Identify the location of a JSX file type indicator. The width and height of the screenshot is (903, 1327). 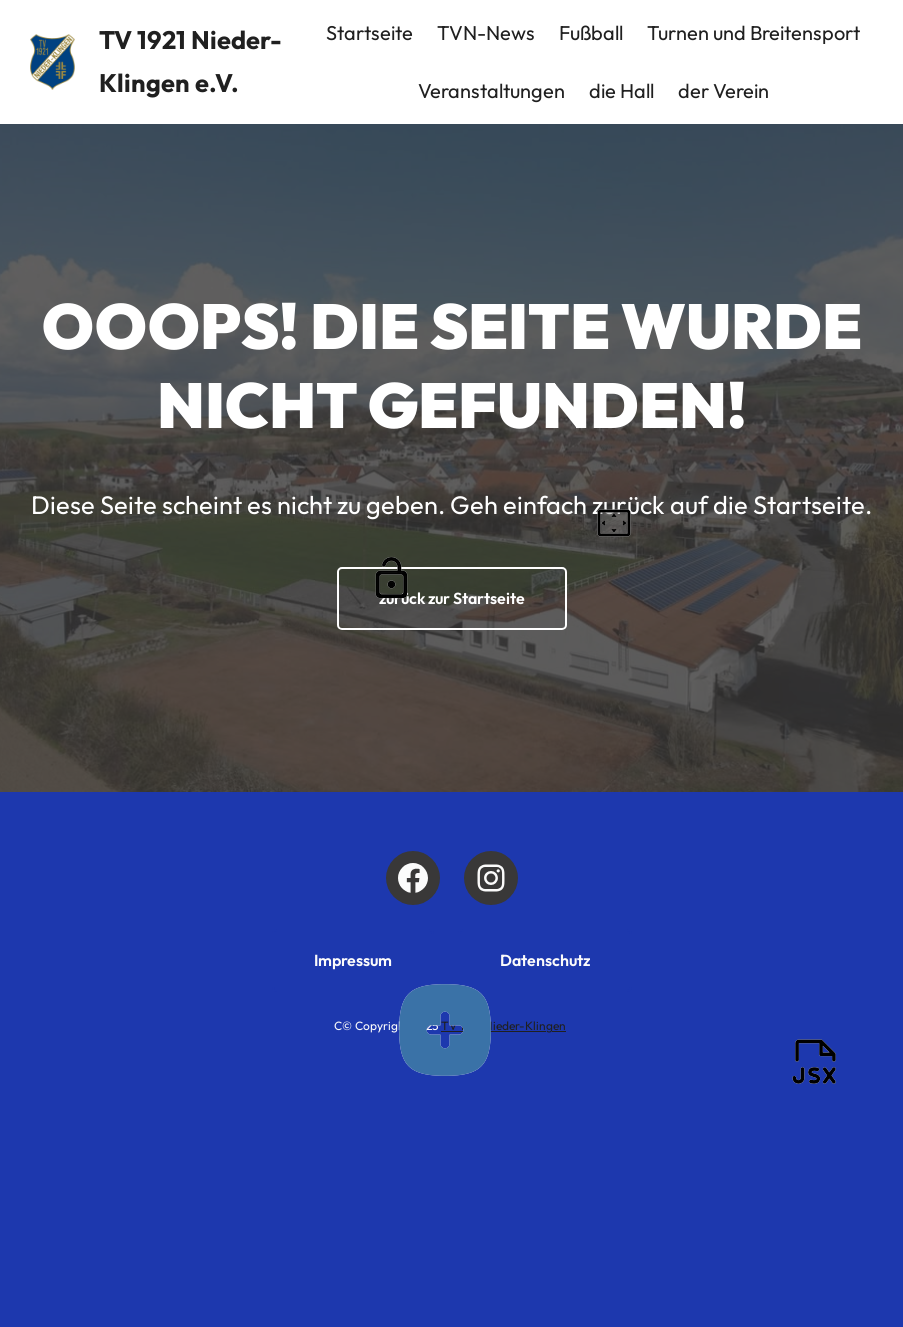
(815, 1063).